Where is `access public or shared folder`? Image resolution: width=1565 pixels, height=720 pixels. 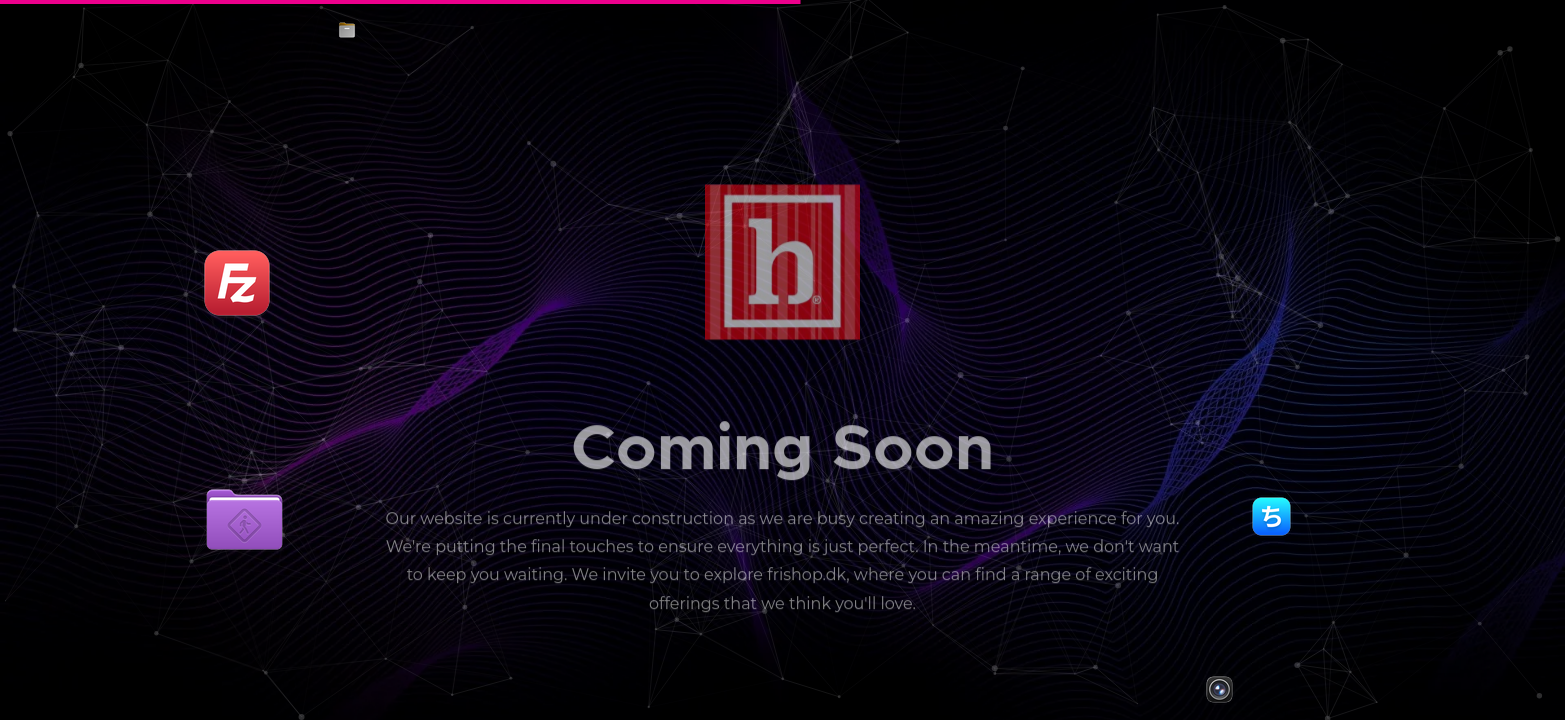
access public or shared folder is located at coordinates (244, 519).